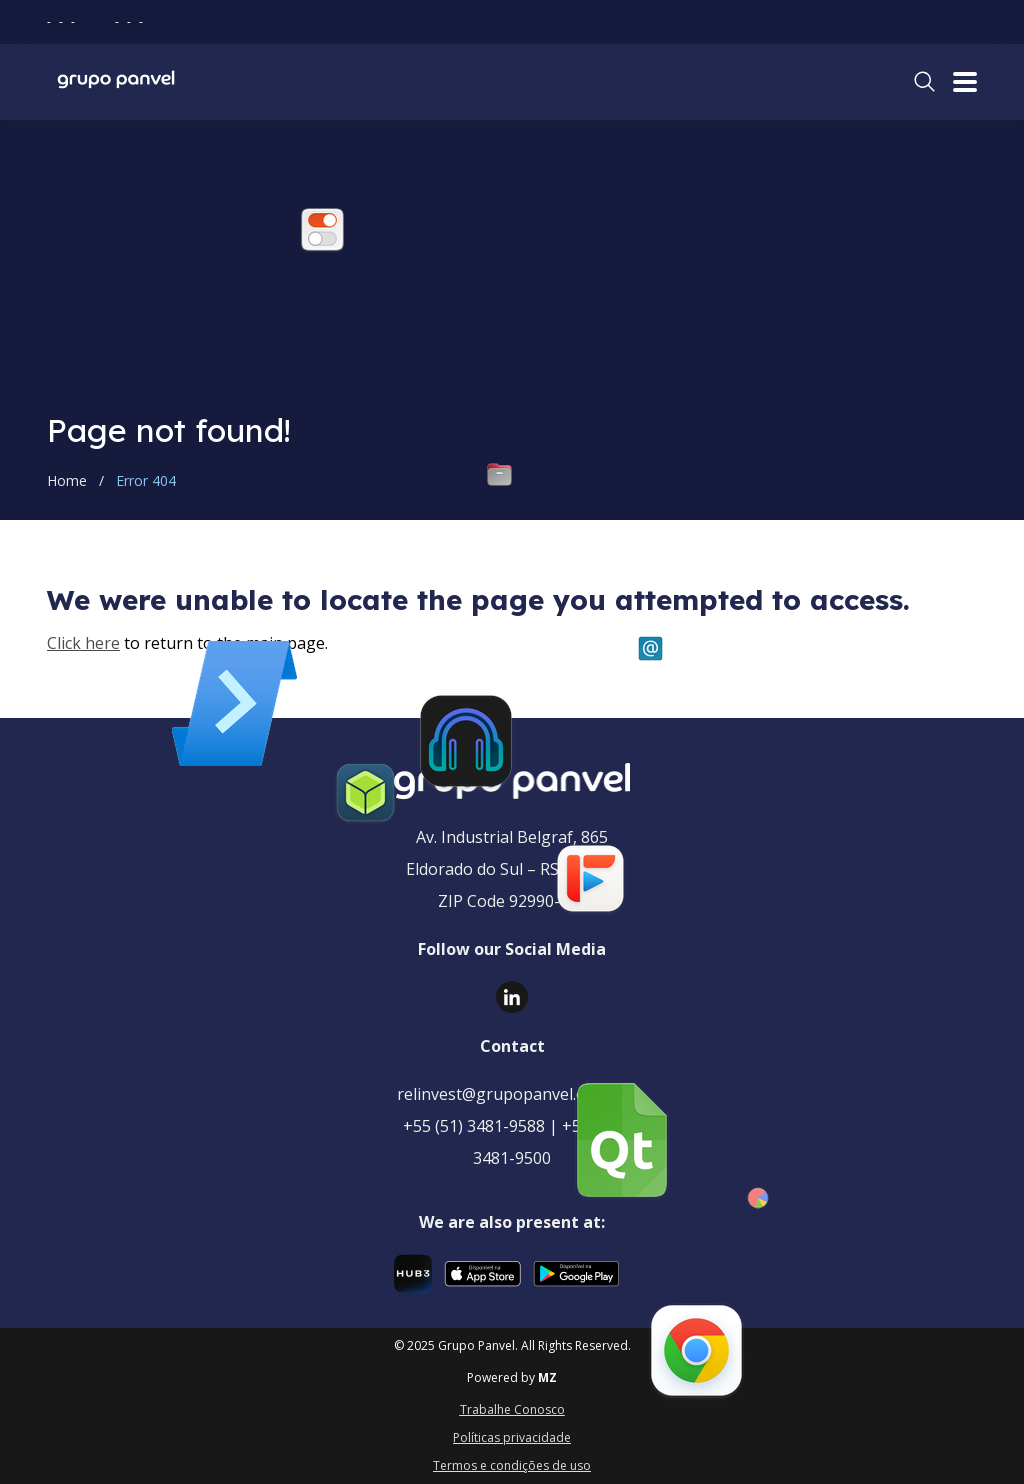  Describe the element at coordinates (590, 878) in the screenshot. I see `open FreeTube app` at that location.